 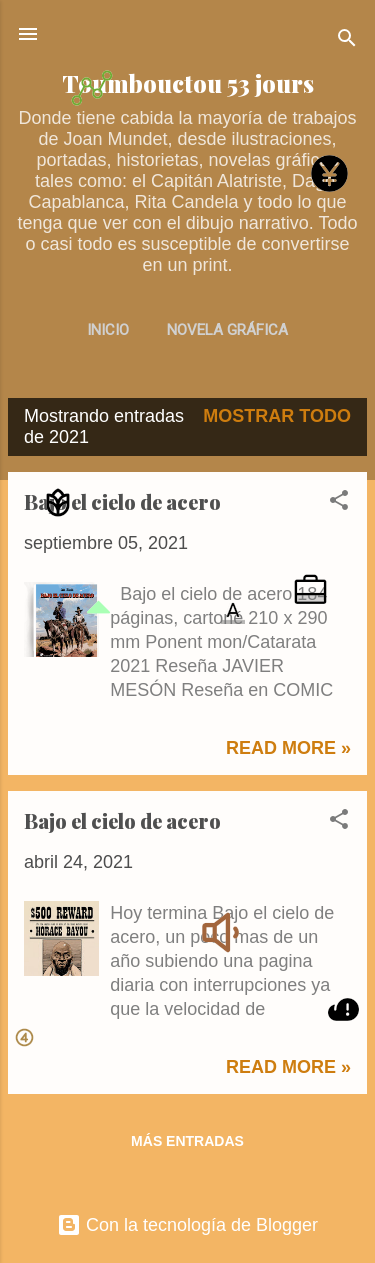 I want to click on access travel or trip planning features, so click(x=310, y=590).